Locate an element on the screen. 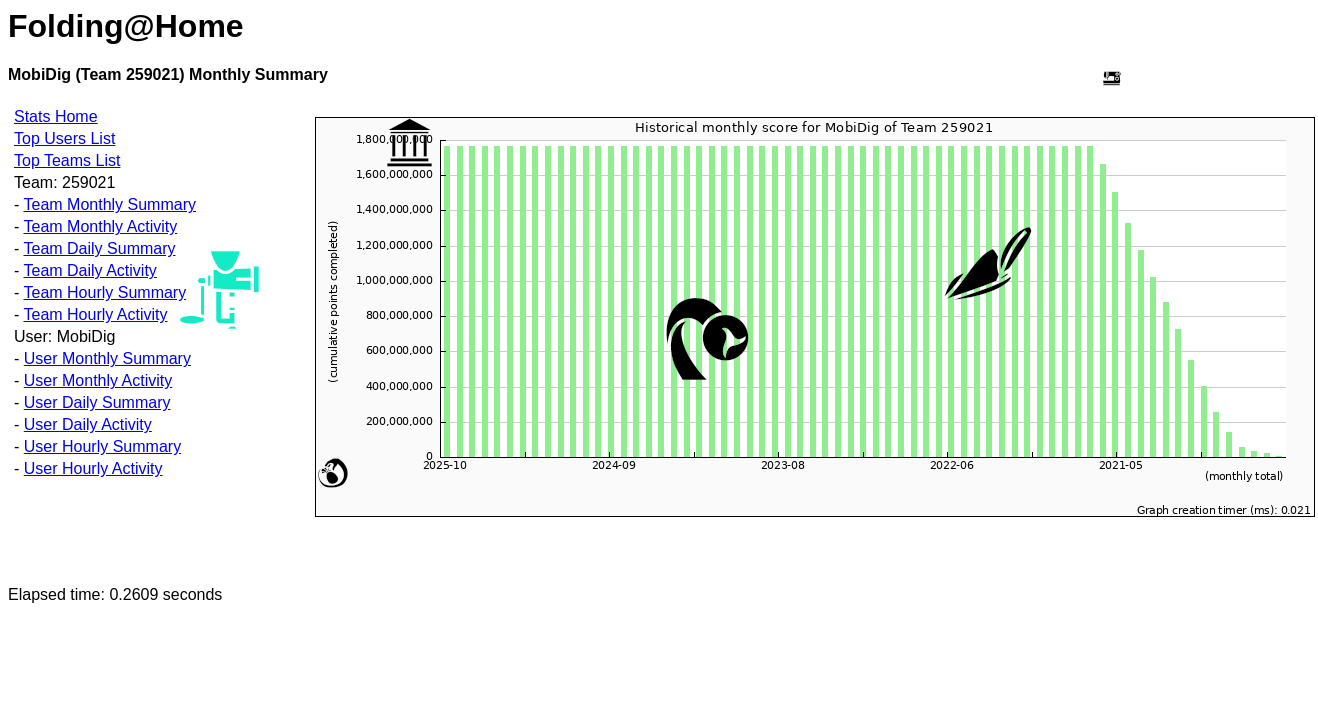 This screenshot has height=720, width=1318. select manual meat grinder tool or equipment is located at coordinates (220, 290).